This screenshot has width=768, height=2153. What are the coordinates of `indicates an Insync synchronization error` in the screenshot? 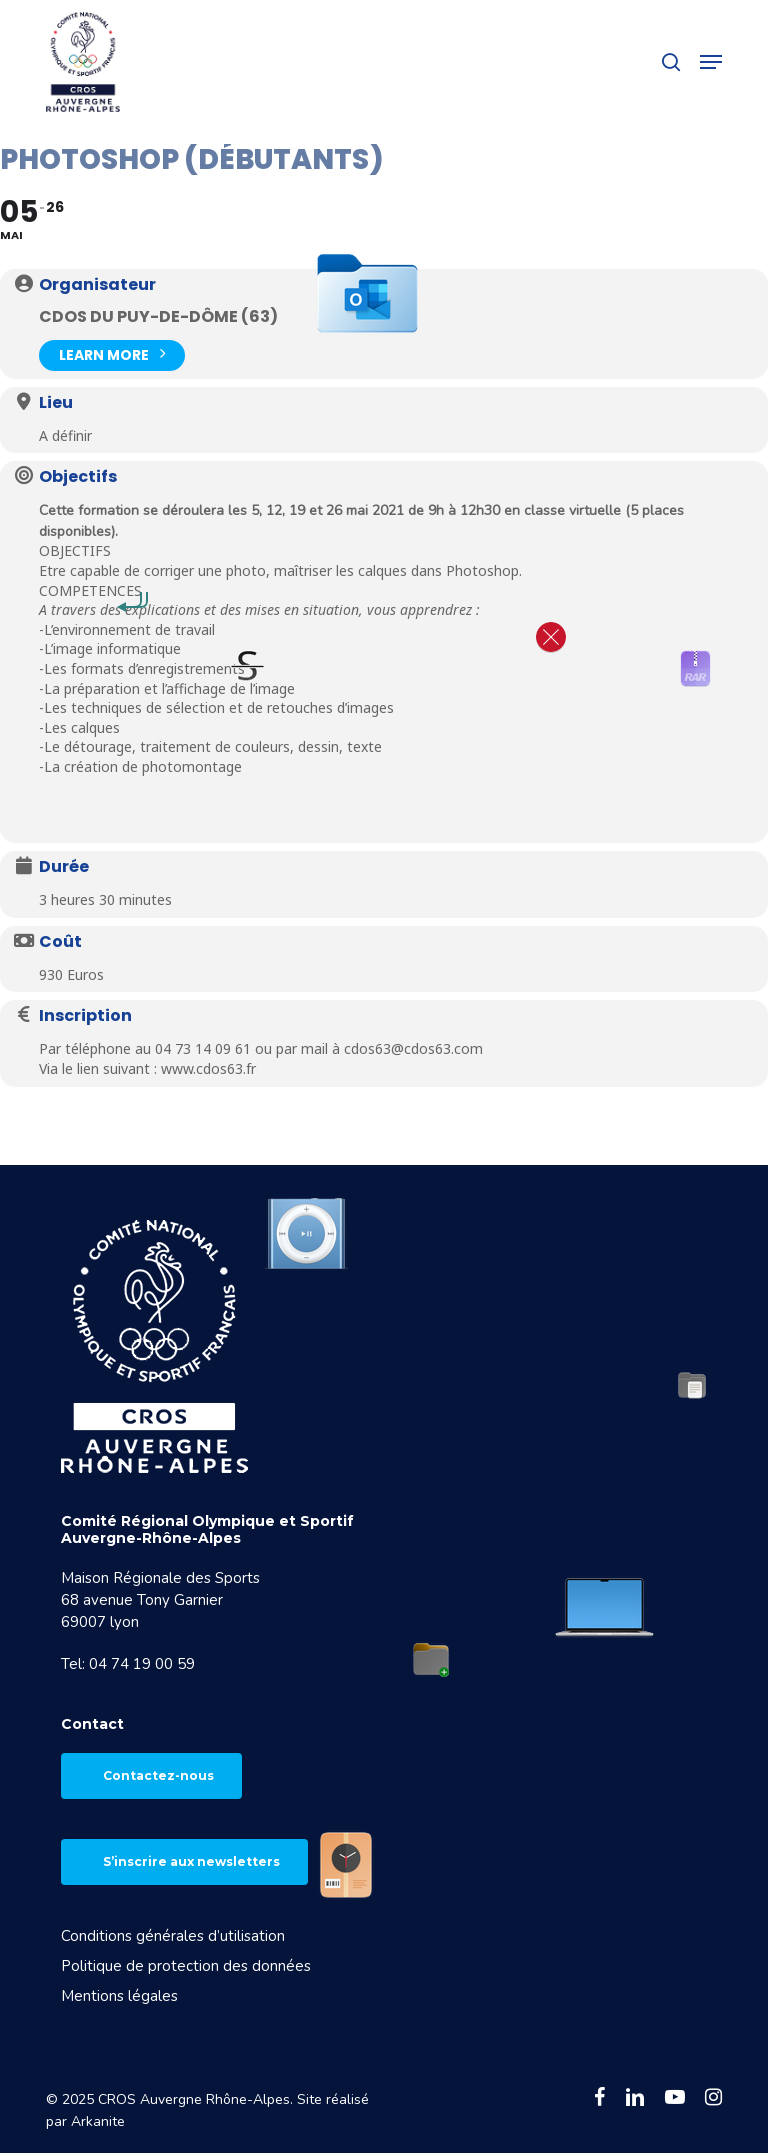 It's located at (551, 637).